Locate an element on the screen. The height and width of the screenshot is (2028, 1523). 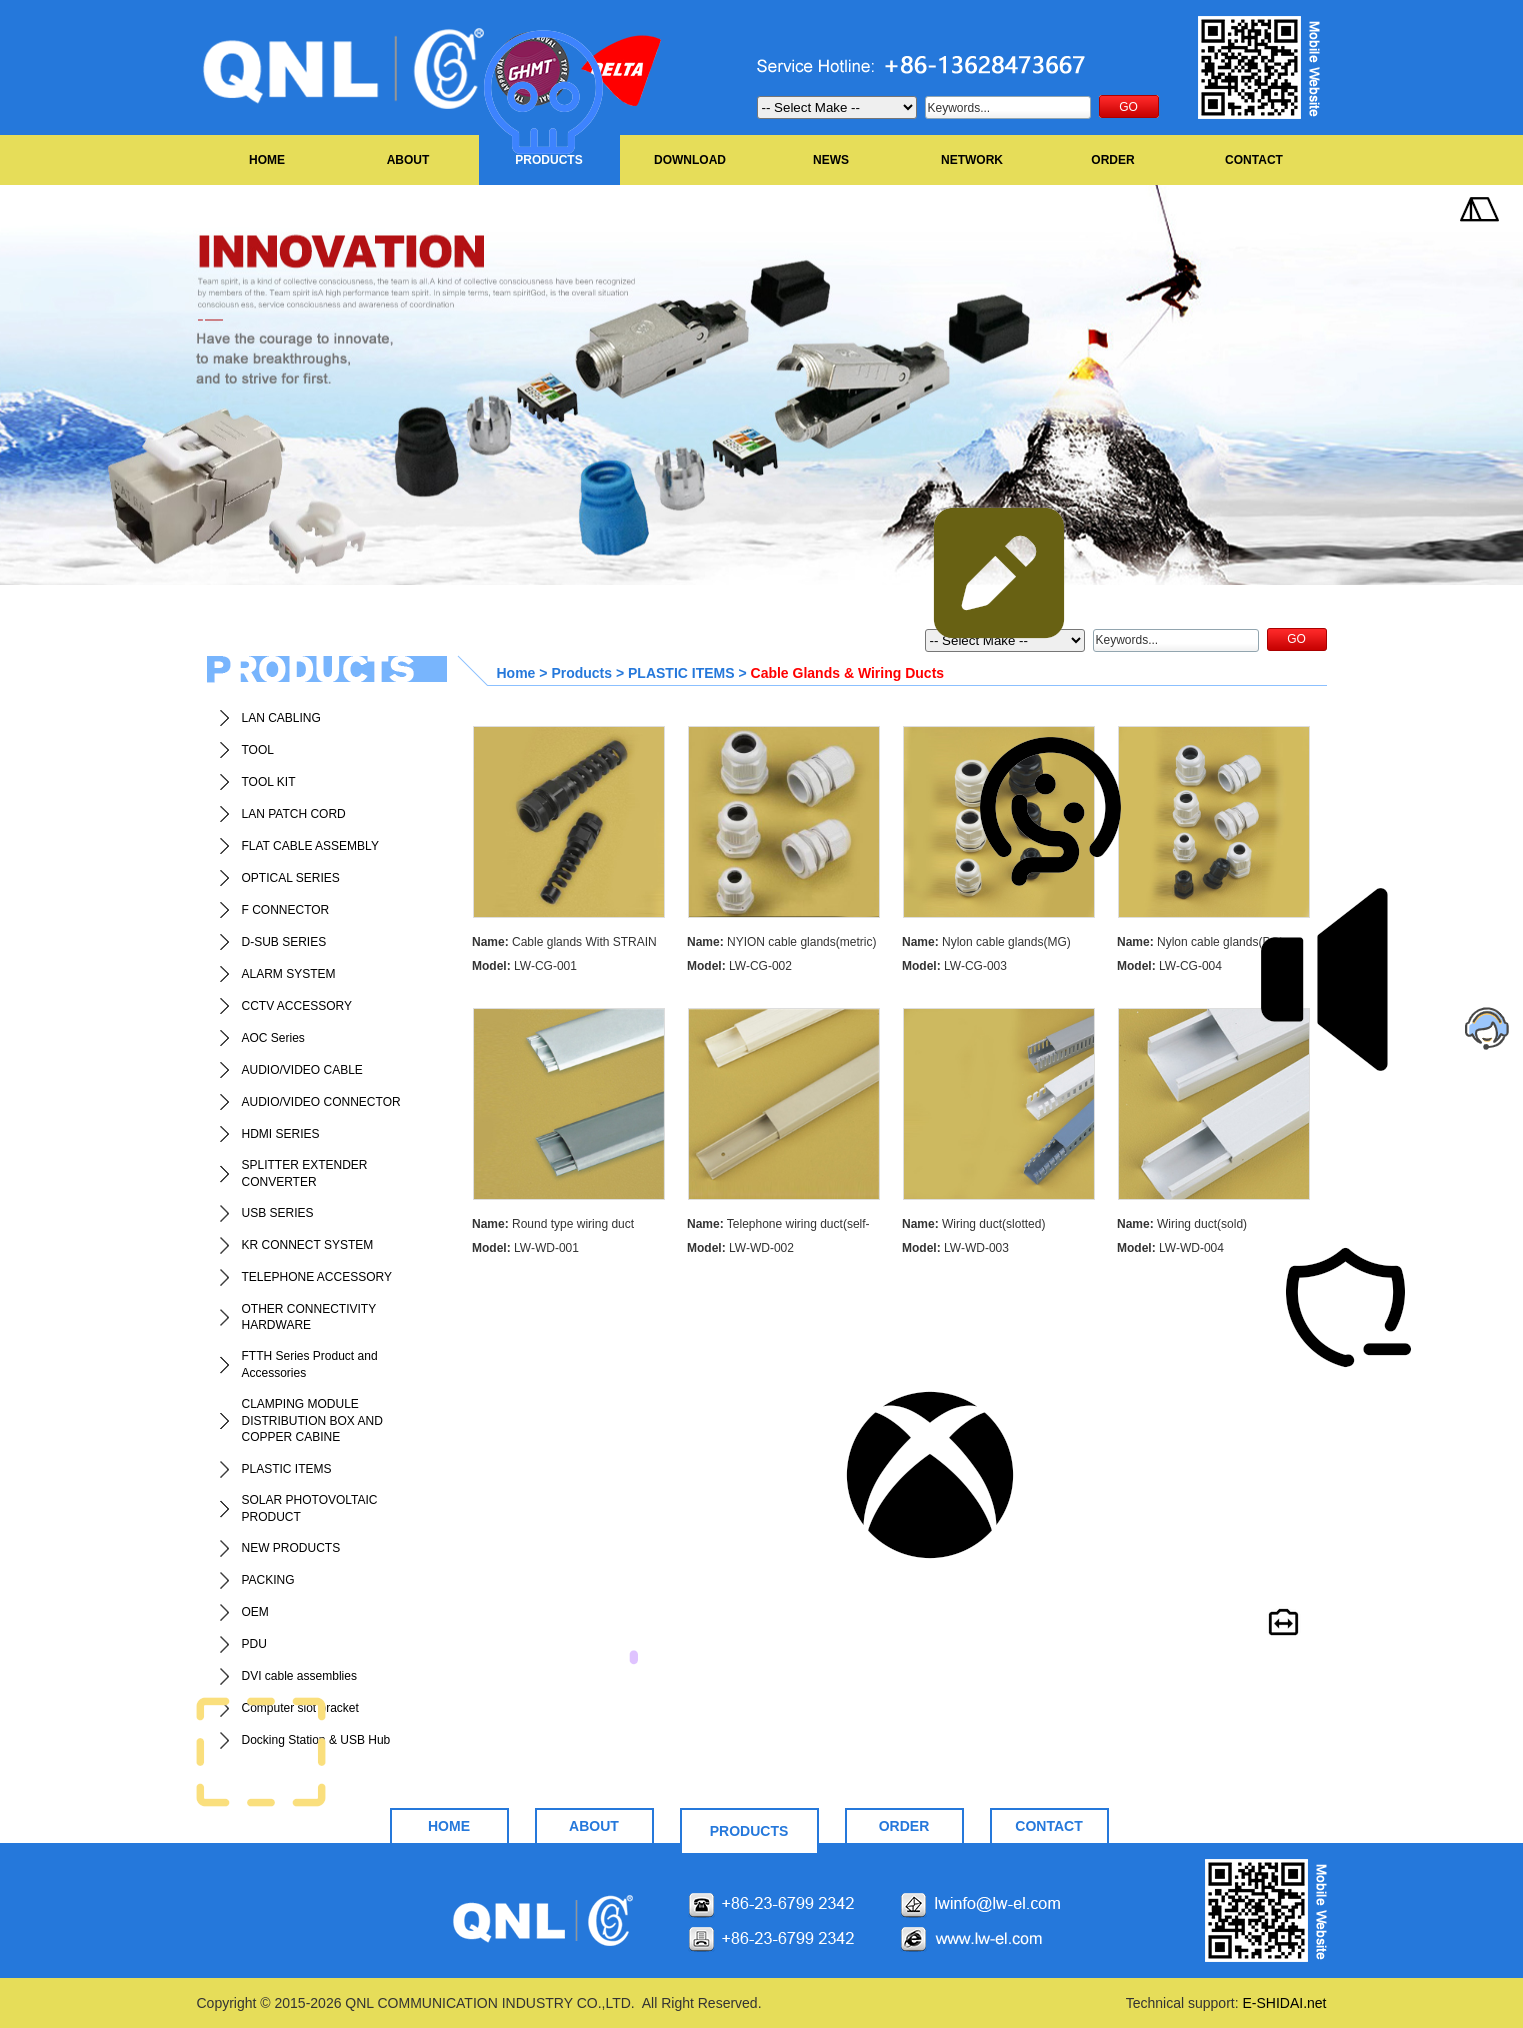
open Xbox app is located at coordinates (930, 1475).